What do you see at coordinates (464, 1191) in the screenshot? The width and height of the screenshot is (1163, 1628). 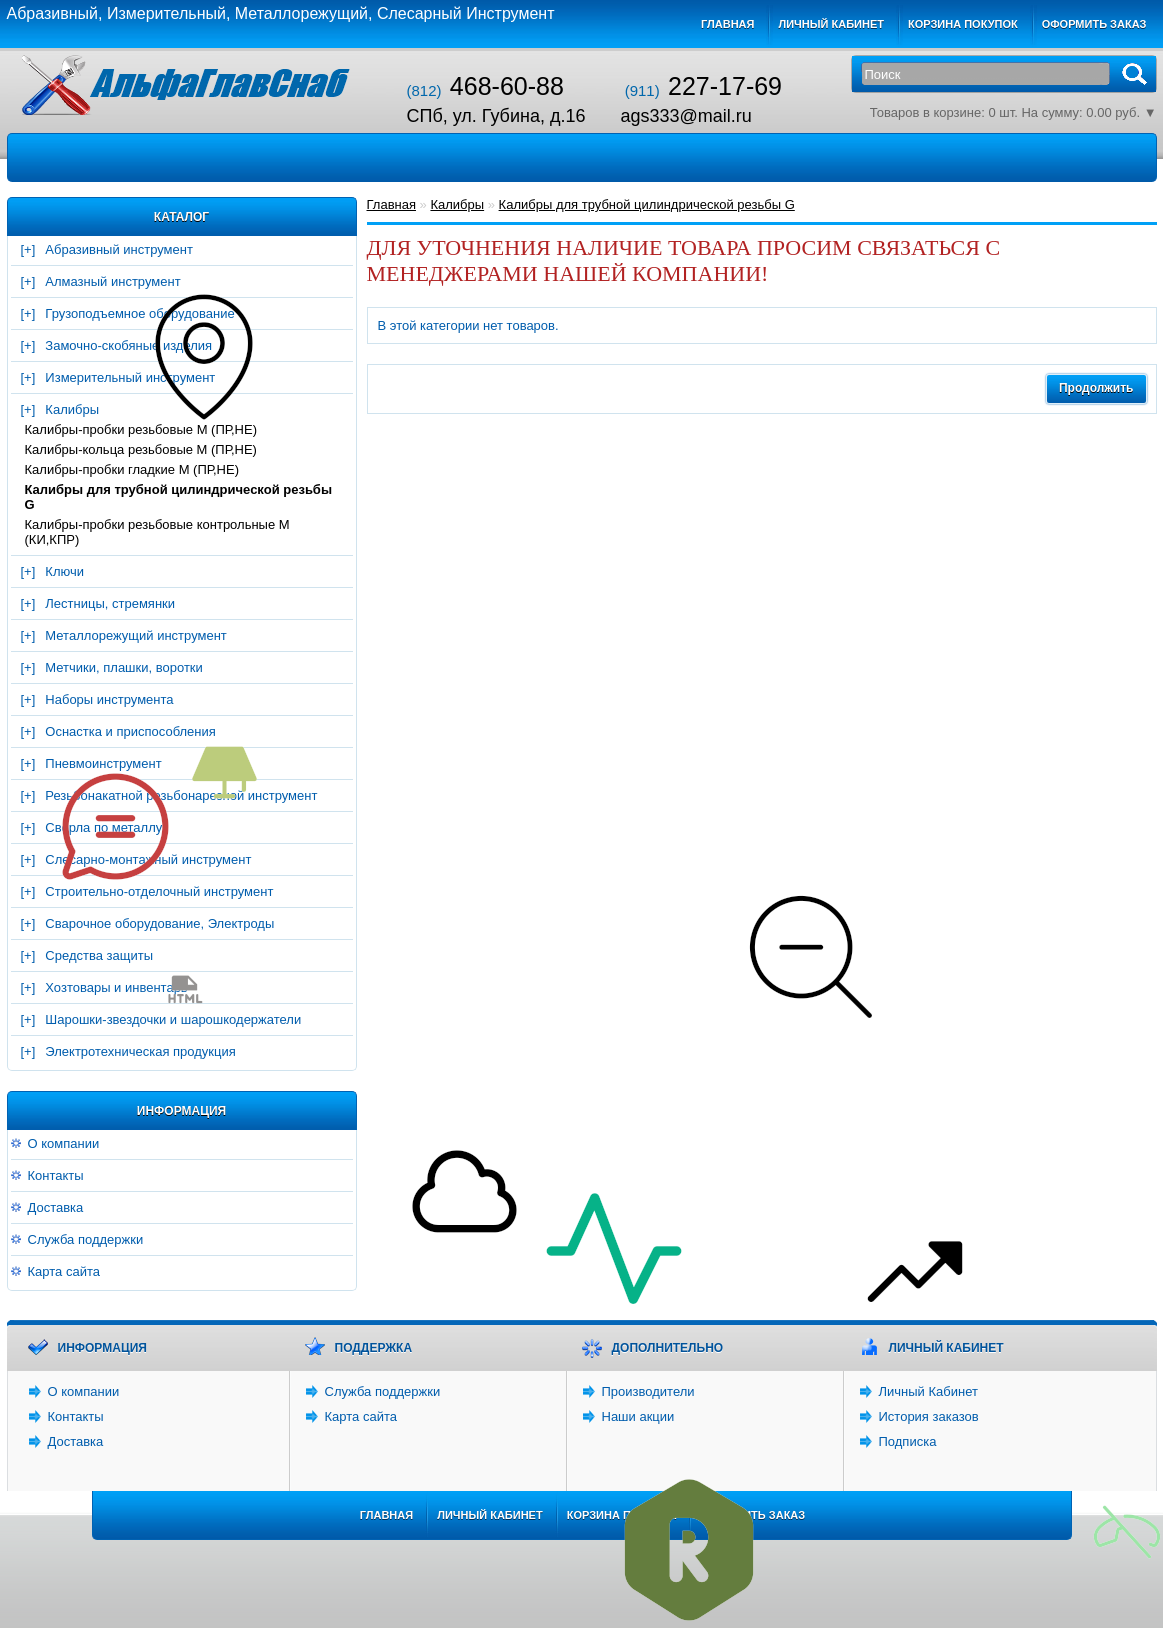 I see `access cloud storage` at bounding box center [464, 1191].